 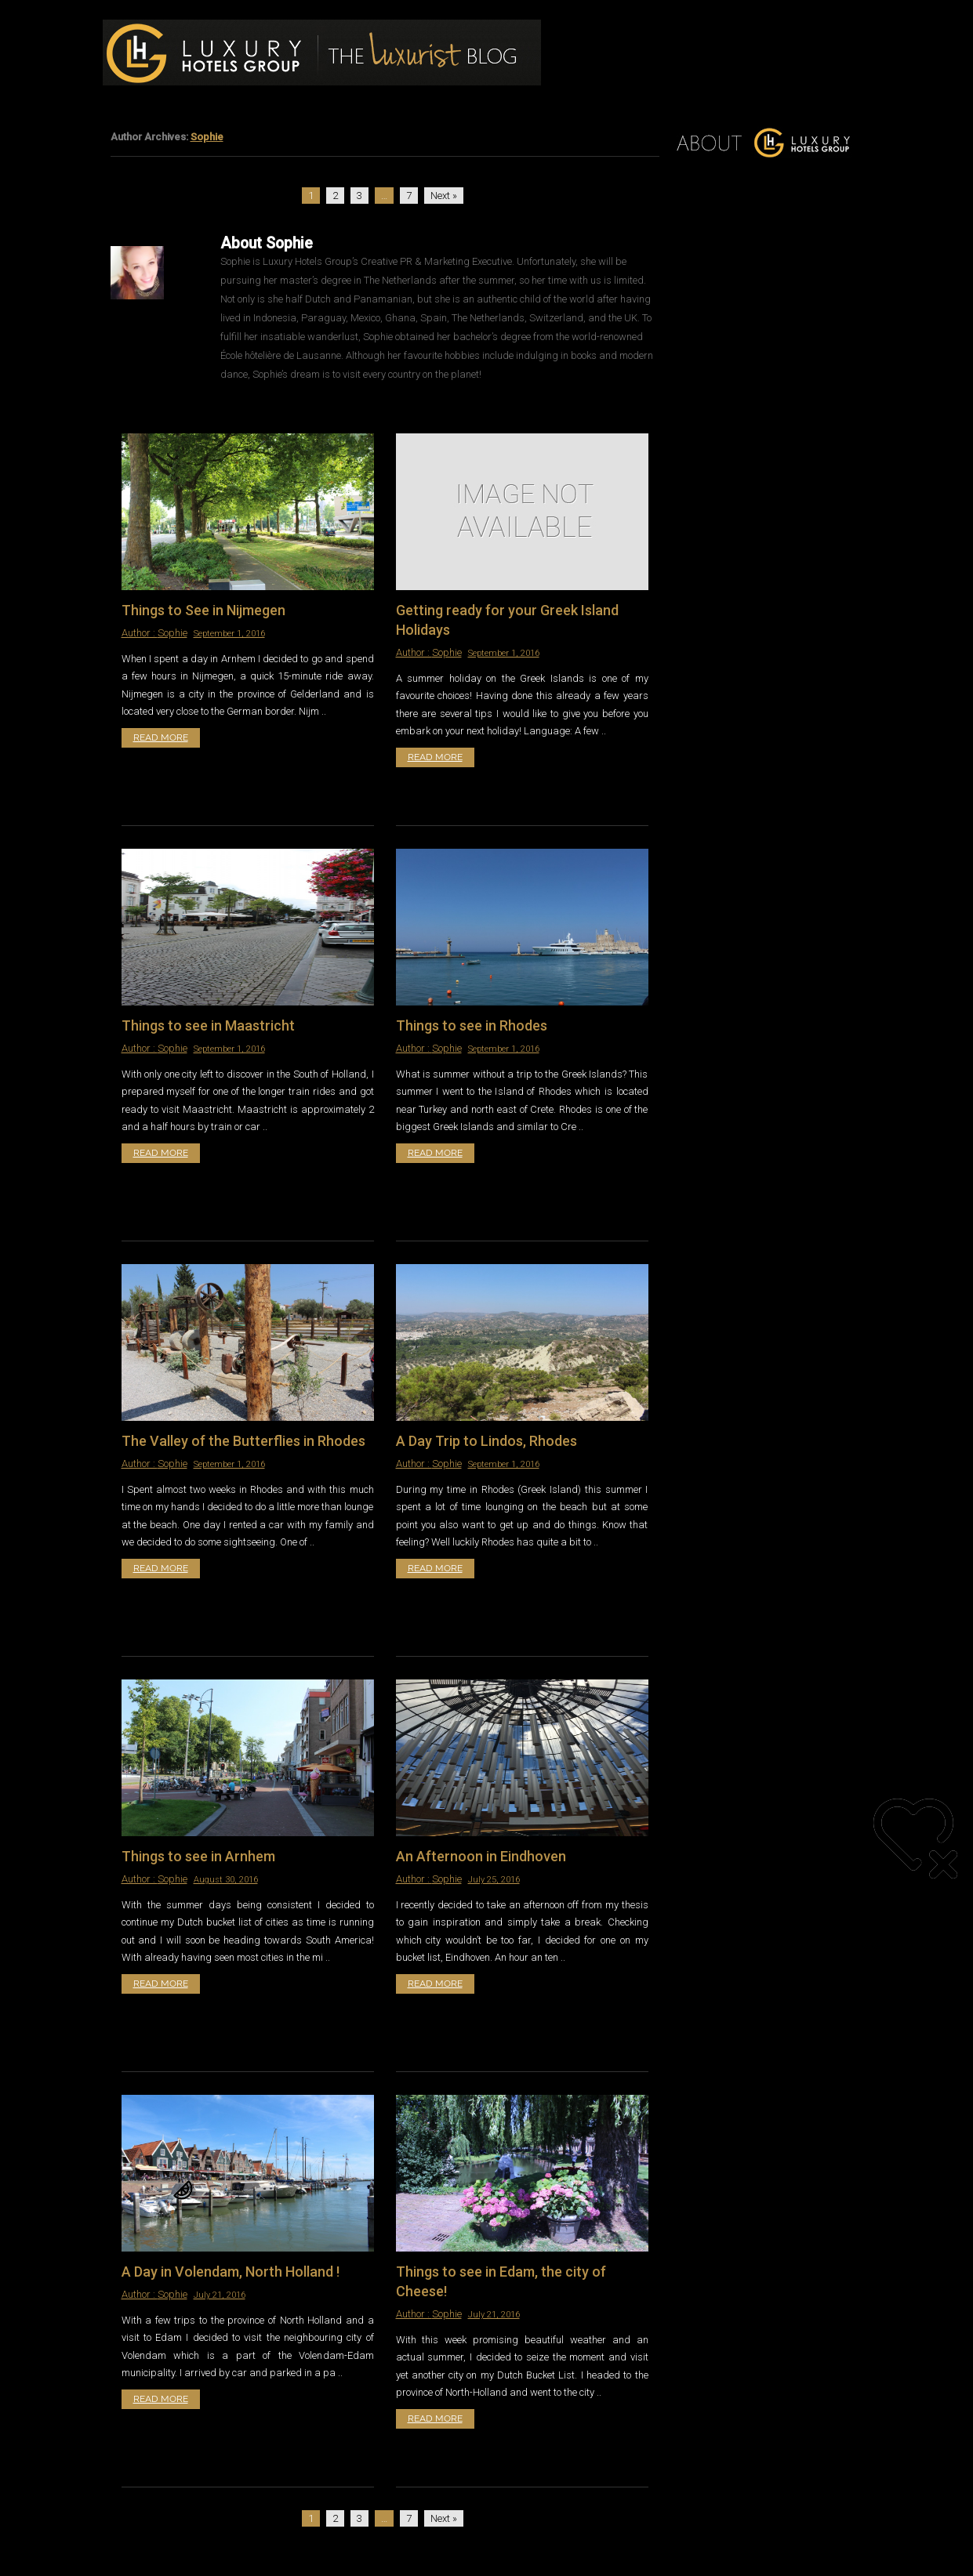 I want to click on remove from favorites, so click(x=913, y=1835).